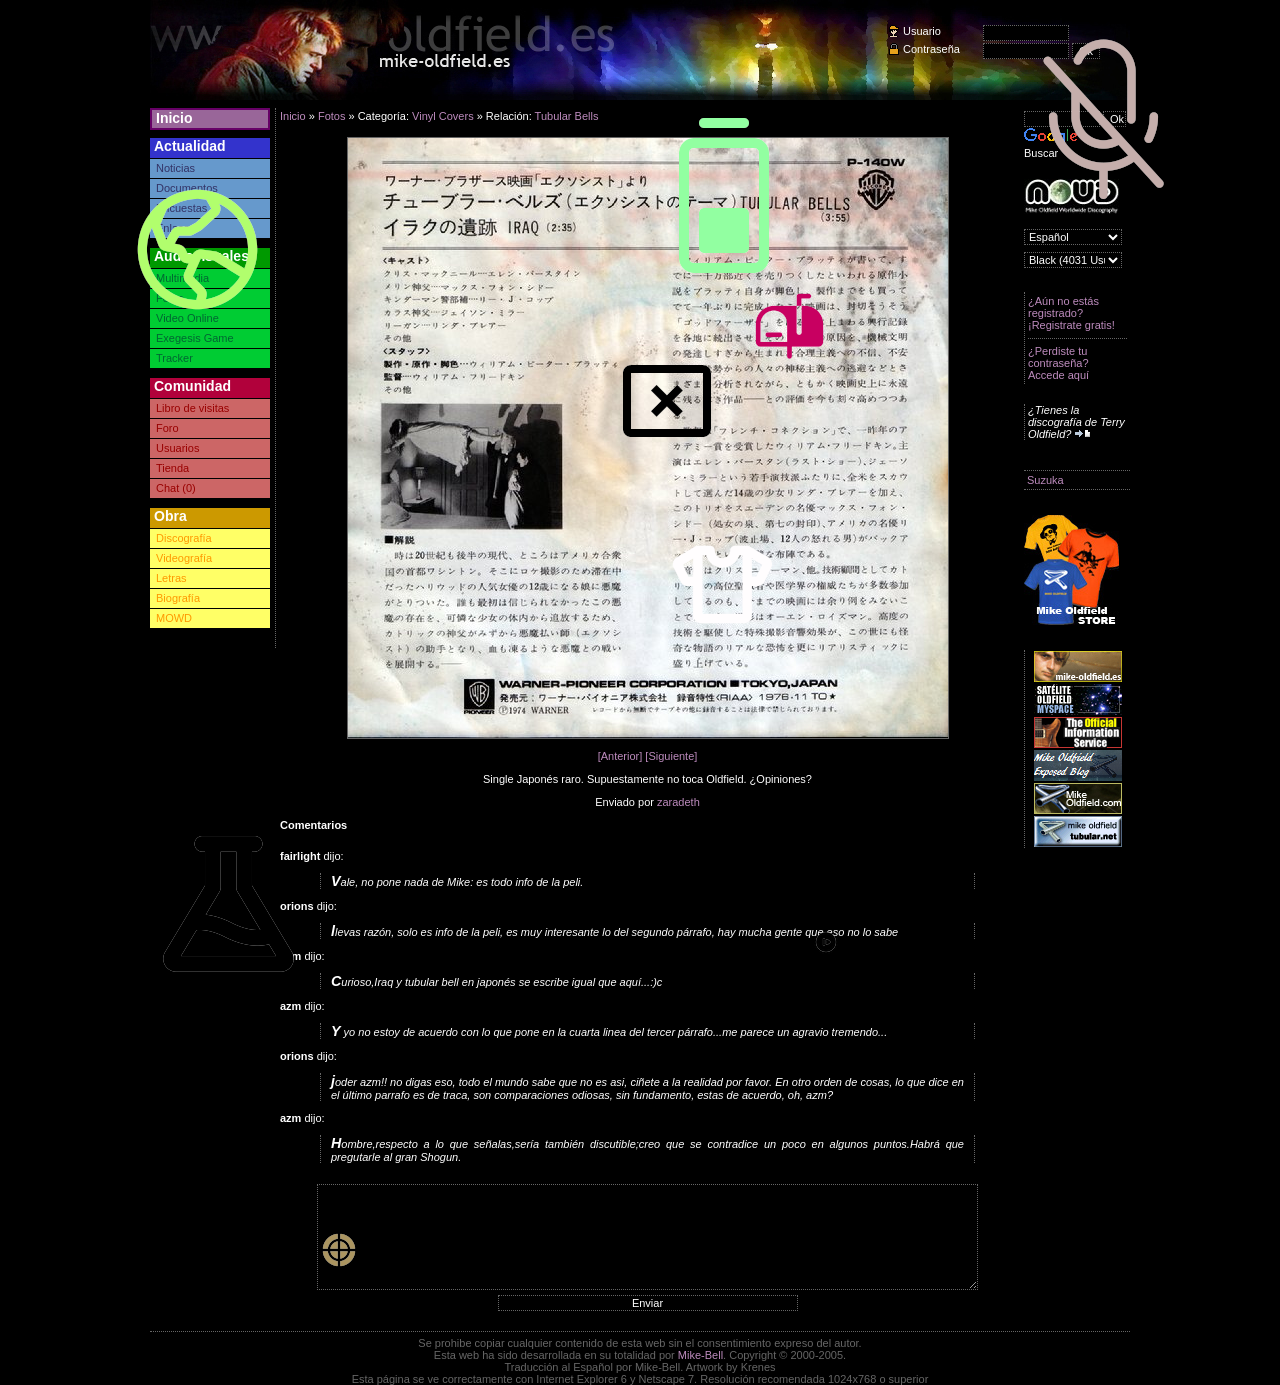  What do you see at coordinates (228, 906) in the screenshot?
I see `access experimental or beta features` at bounding box center [228, 906].